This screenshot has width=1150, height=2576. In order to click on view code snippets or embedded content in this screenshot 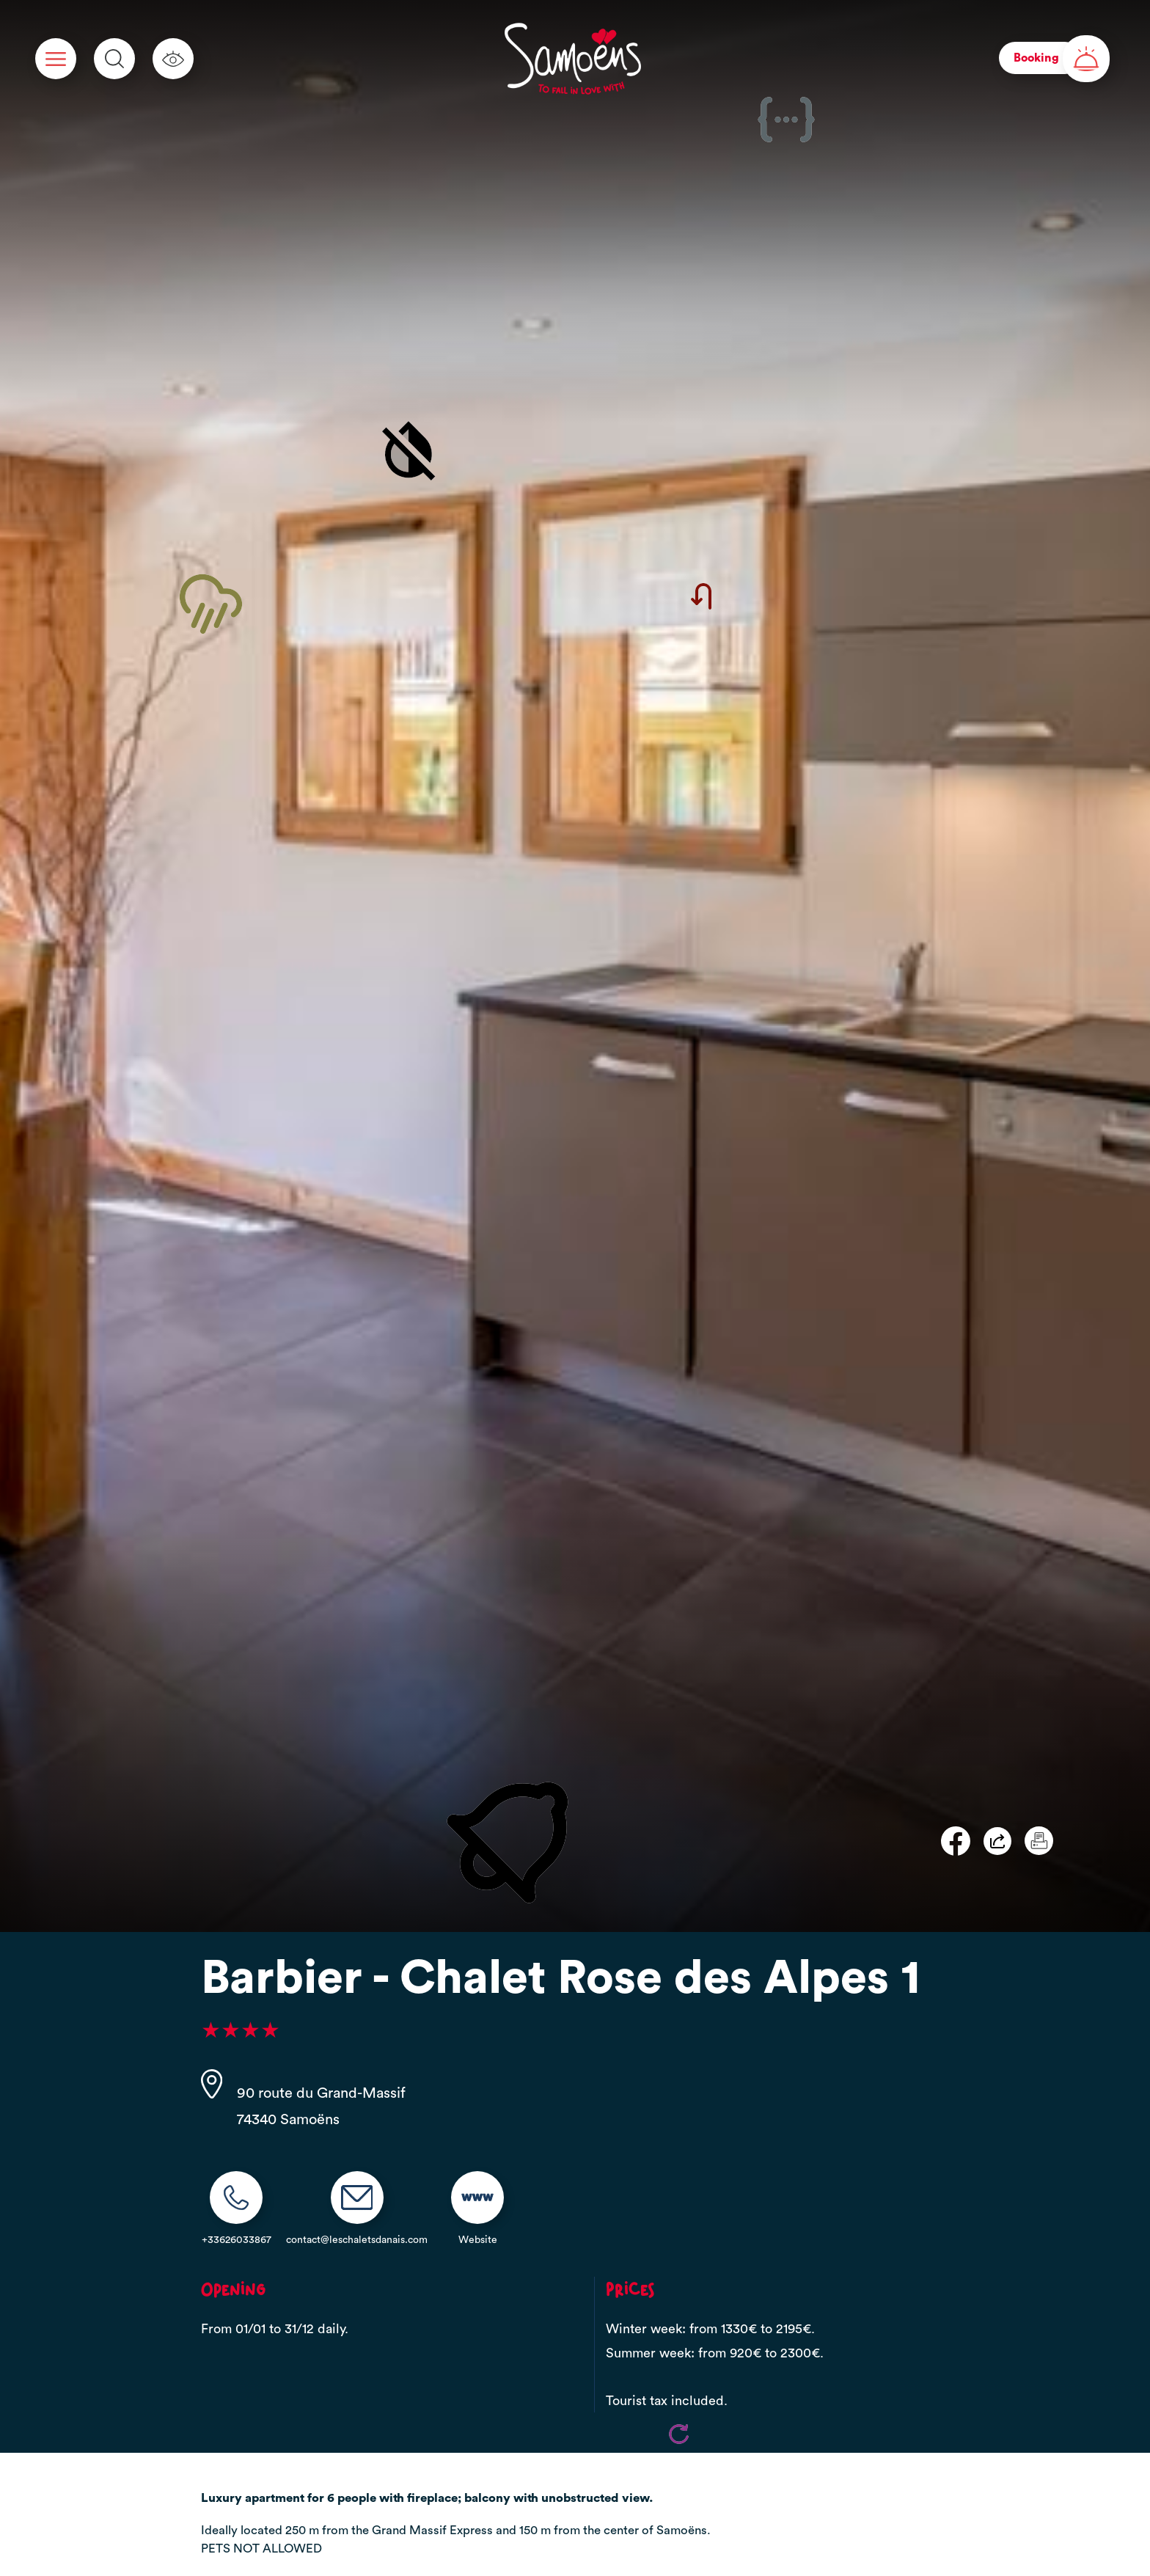, I will do `click(786, 120)`.